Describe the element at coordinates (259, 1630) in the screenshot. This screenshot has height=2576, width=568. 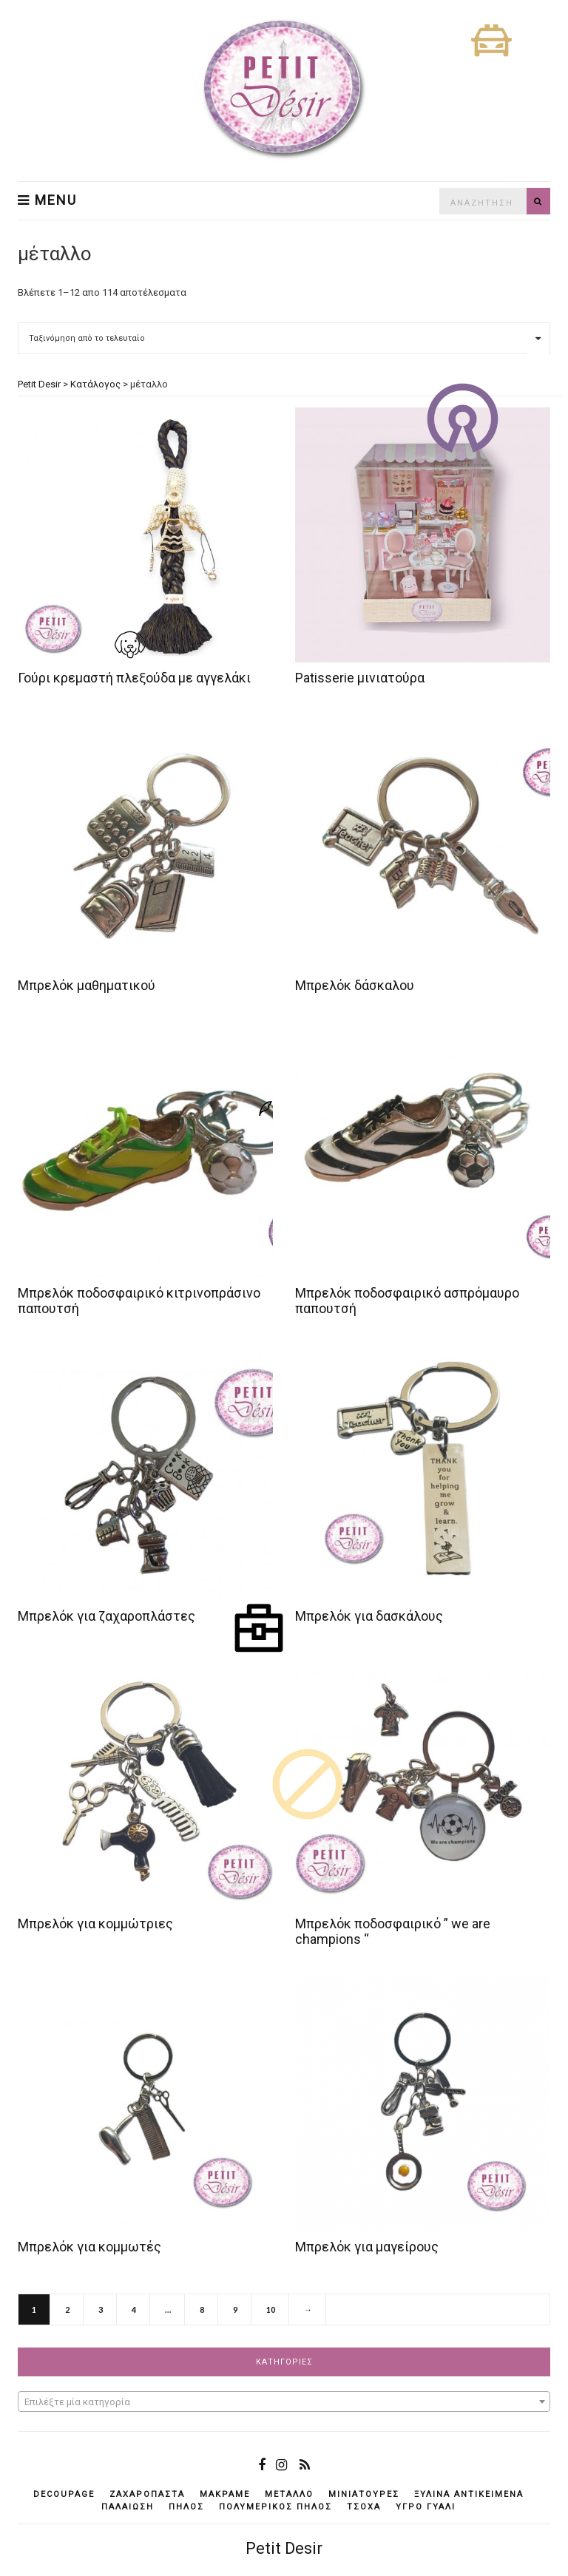
I see `access work or business documents` at that location.